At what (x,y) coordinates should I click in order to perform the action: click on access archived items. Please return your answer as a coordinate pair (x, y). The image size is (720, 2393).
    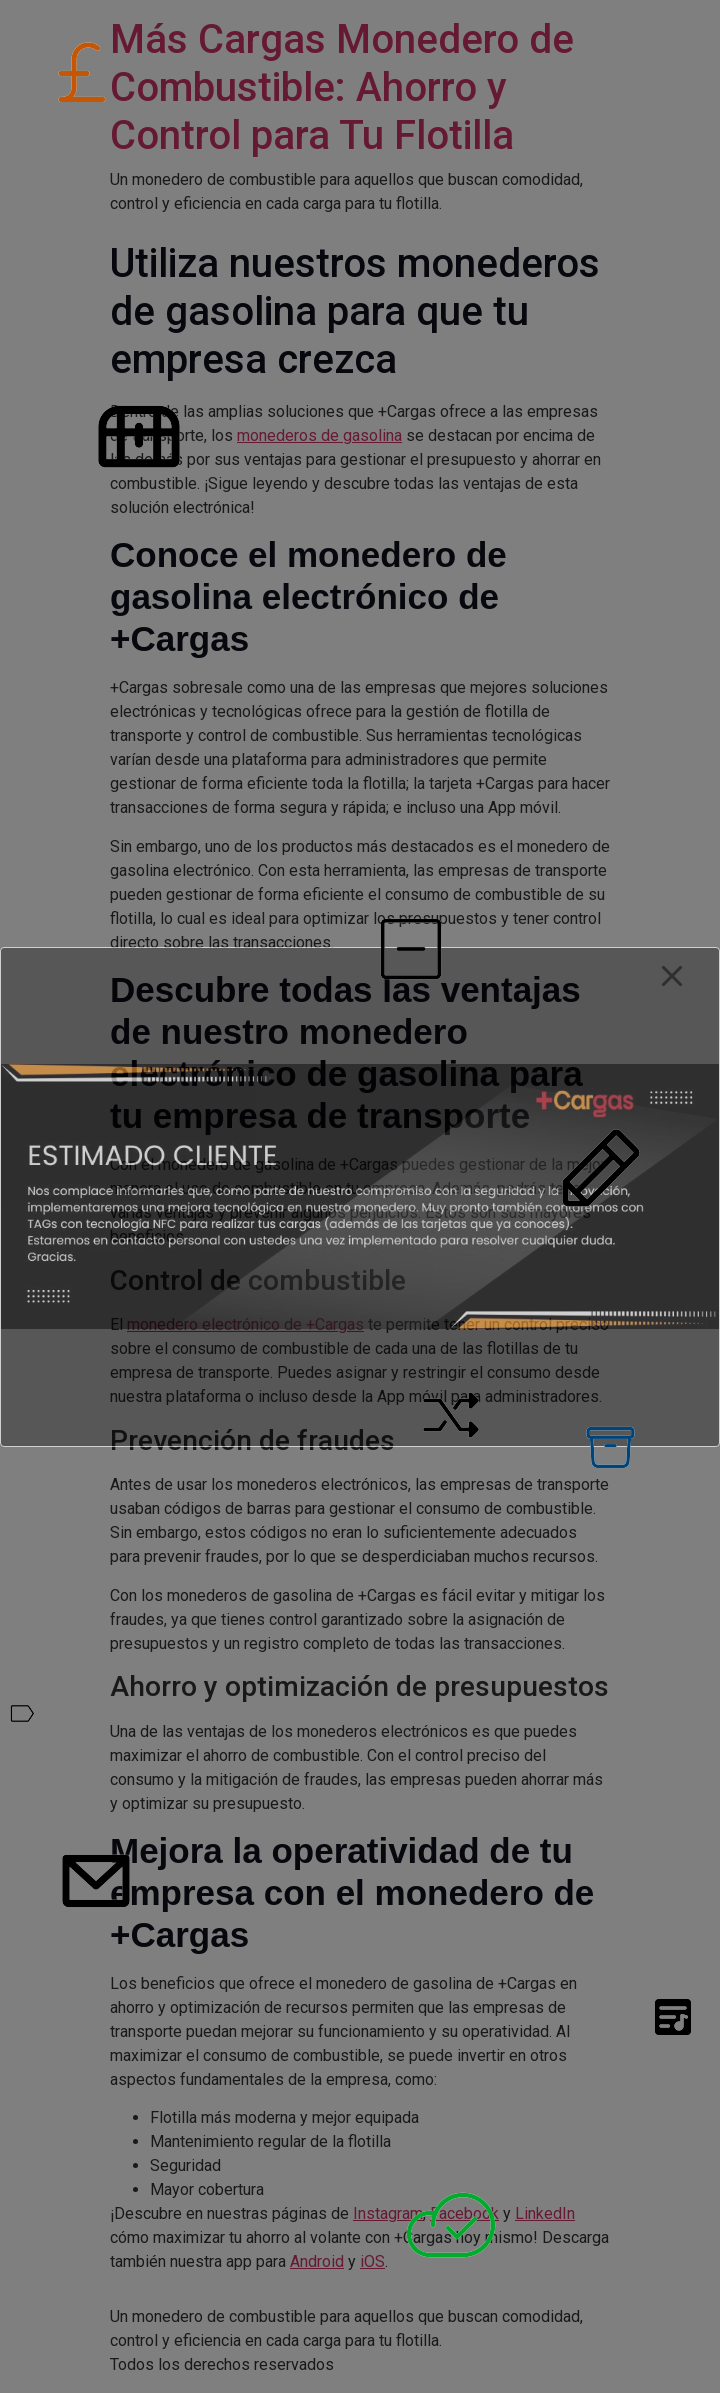
    Looking at the image, I should click on (610, 1447).